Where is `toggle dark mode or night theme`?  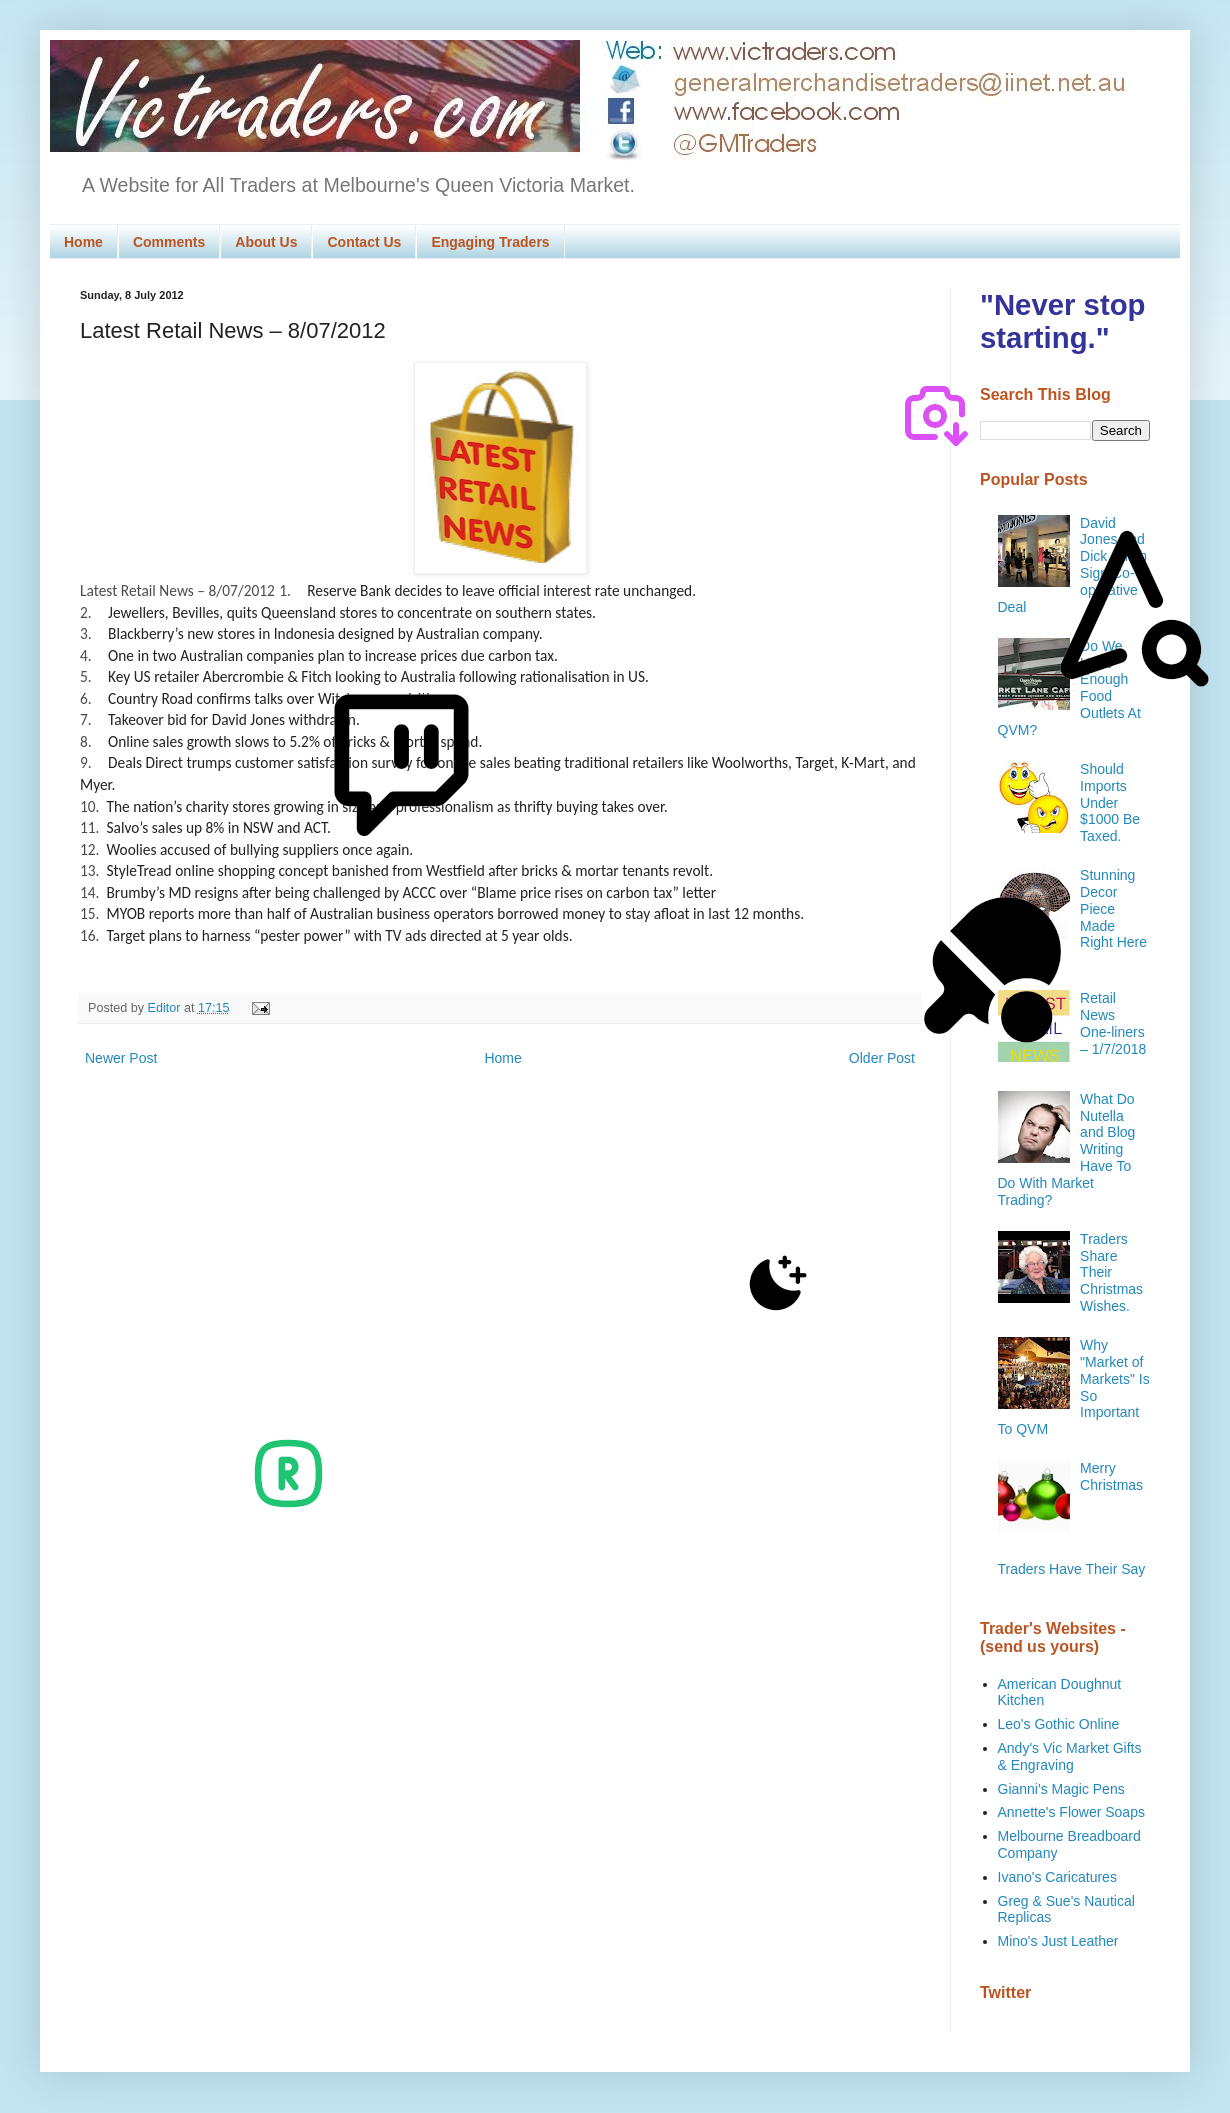
toggle dark mode or night theme is located at coordinates (776, 1284).